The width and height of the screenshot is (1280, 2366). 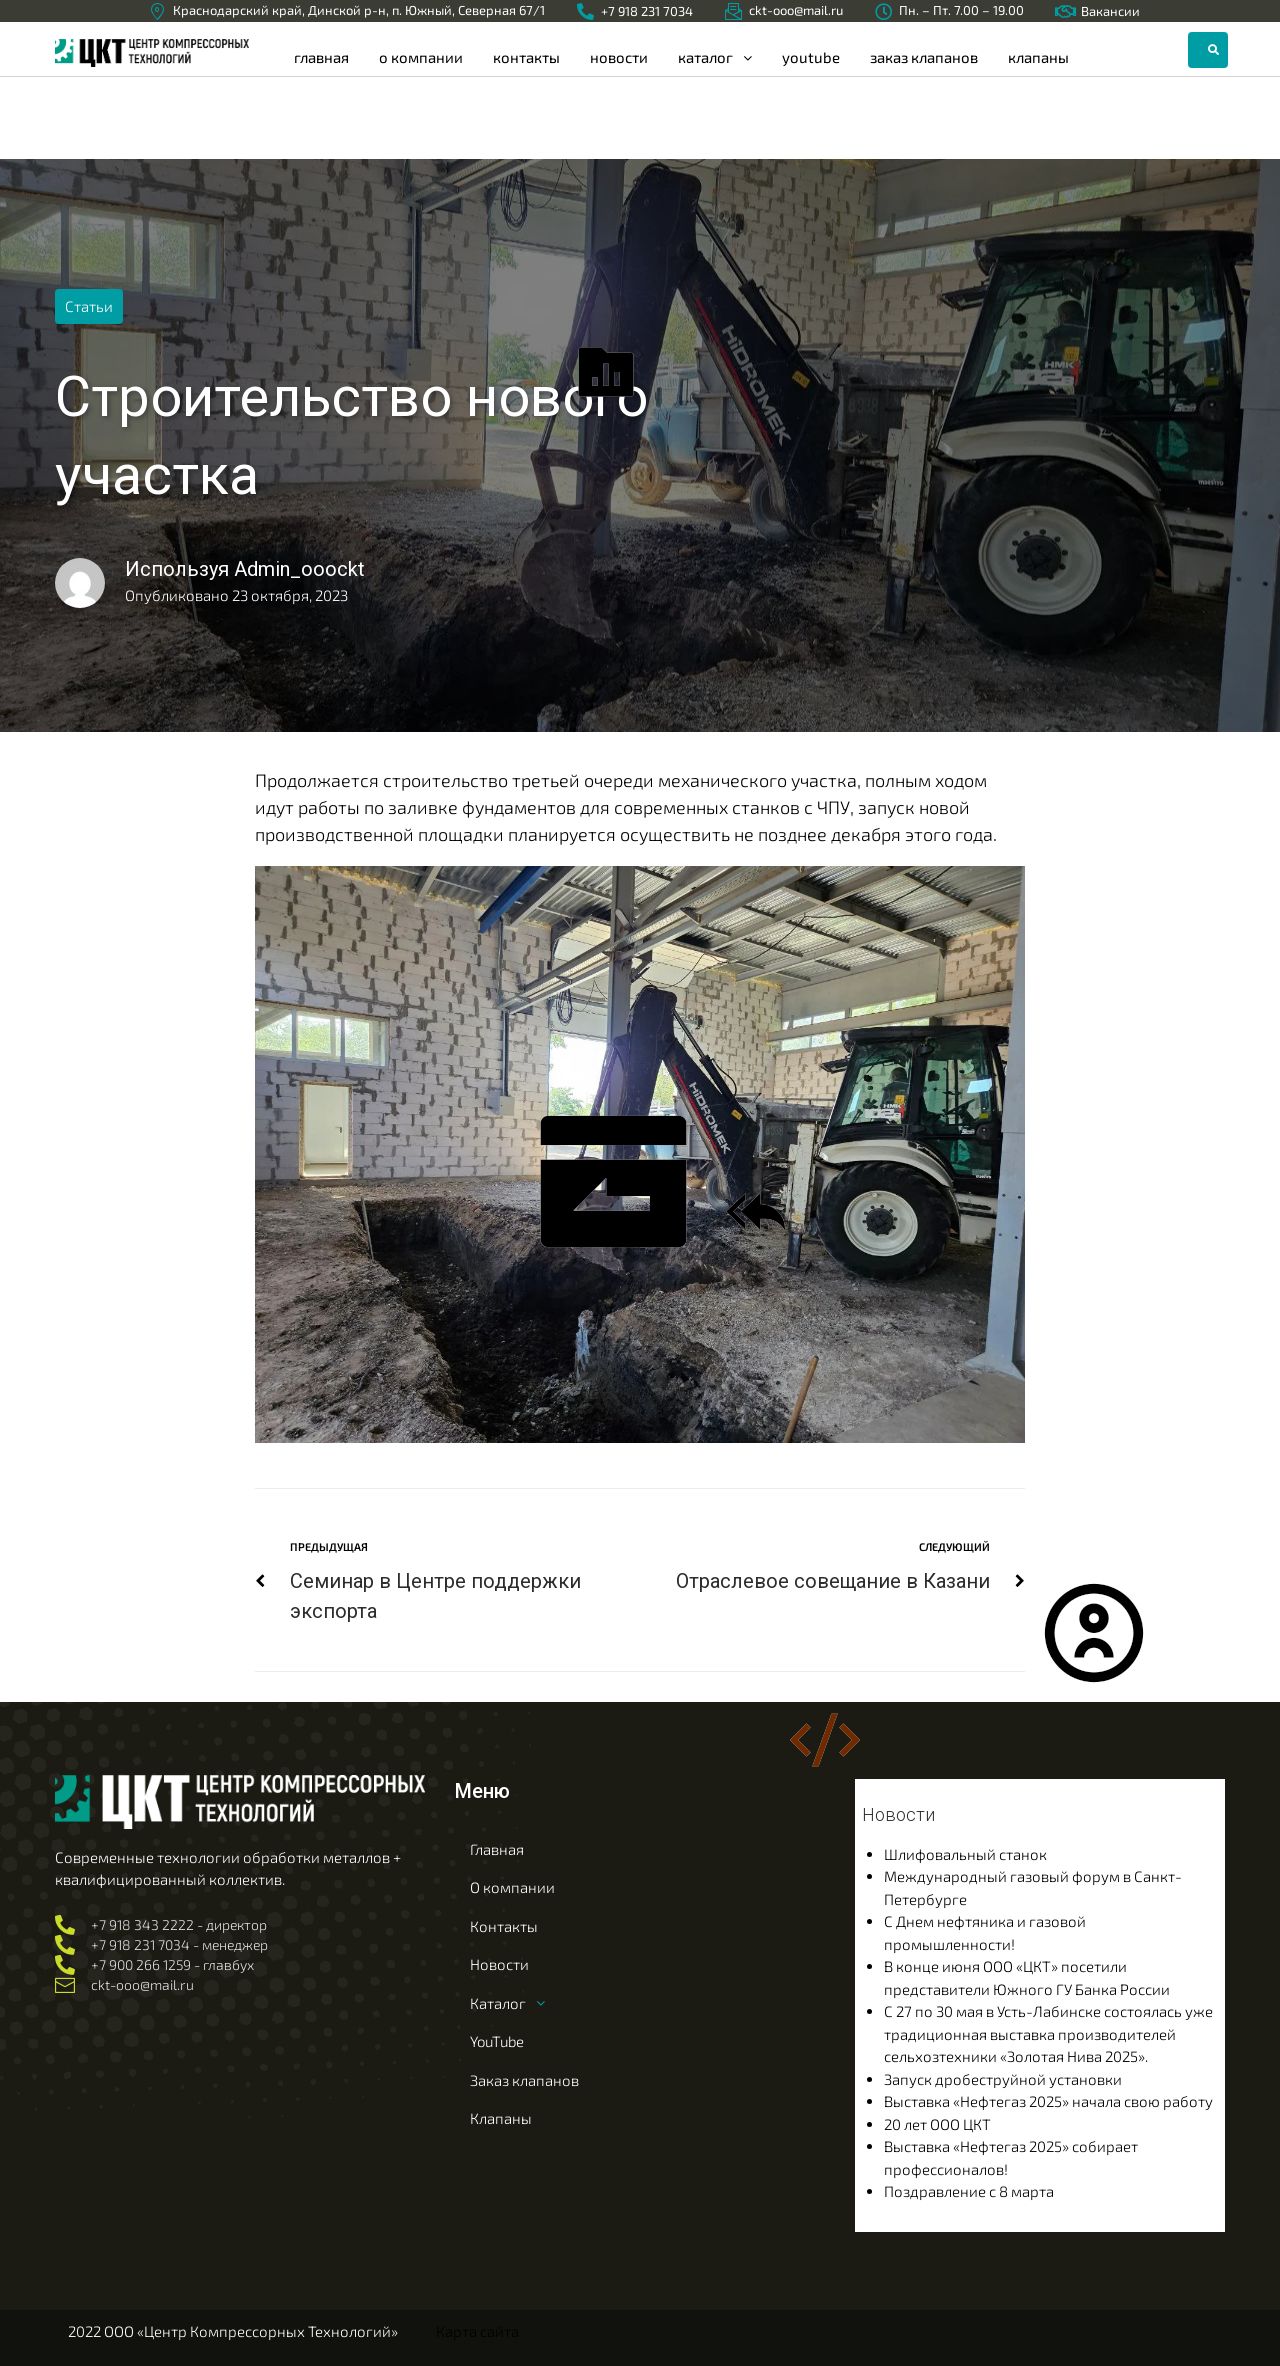 What do you see at coordinates (825, 1740) in the screenshot?
I see `view or edit source code` at bounding box center [825, 1740].